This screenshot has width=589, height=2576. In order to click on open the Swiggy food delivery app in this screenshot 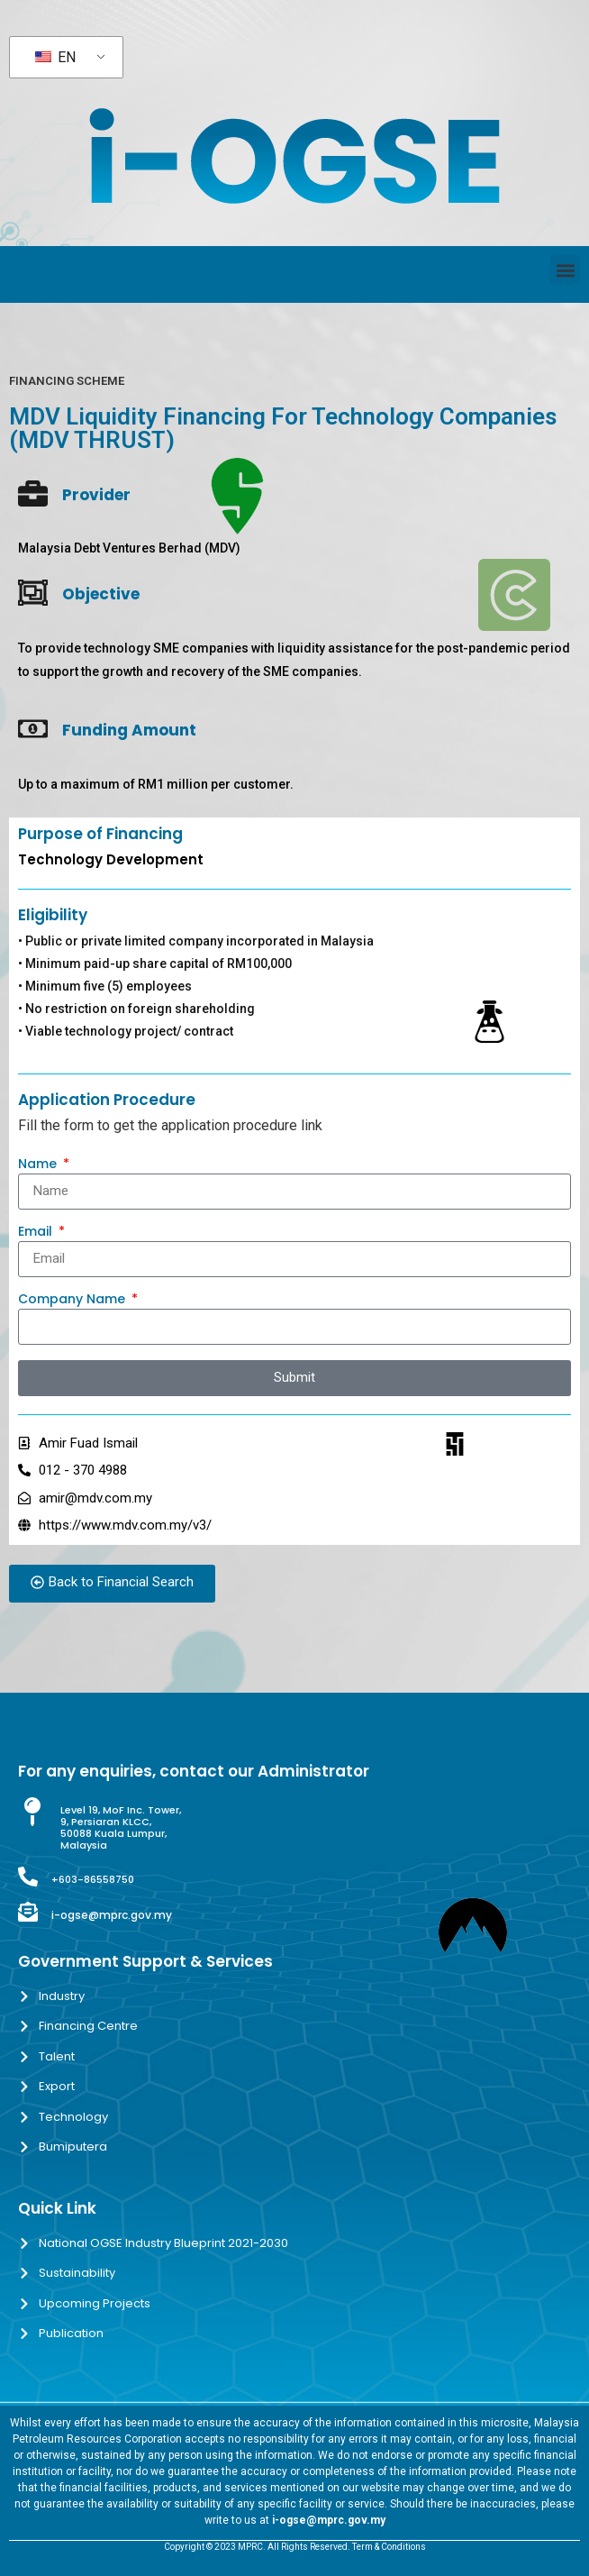, I will do `click(237, 496)`.